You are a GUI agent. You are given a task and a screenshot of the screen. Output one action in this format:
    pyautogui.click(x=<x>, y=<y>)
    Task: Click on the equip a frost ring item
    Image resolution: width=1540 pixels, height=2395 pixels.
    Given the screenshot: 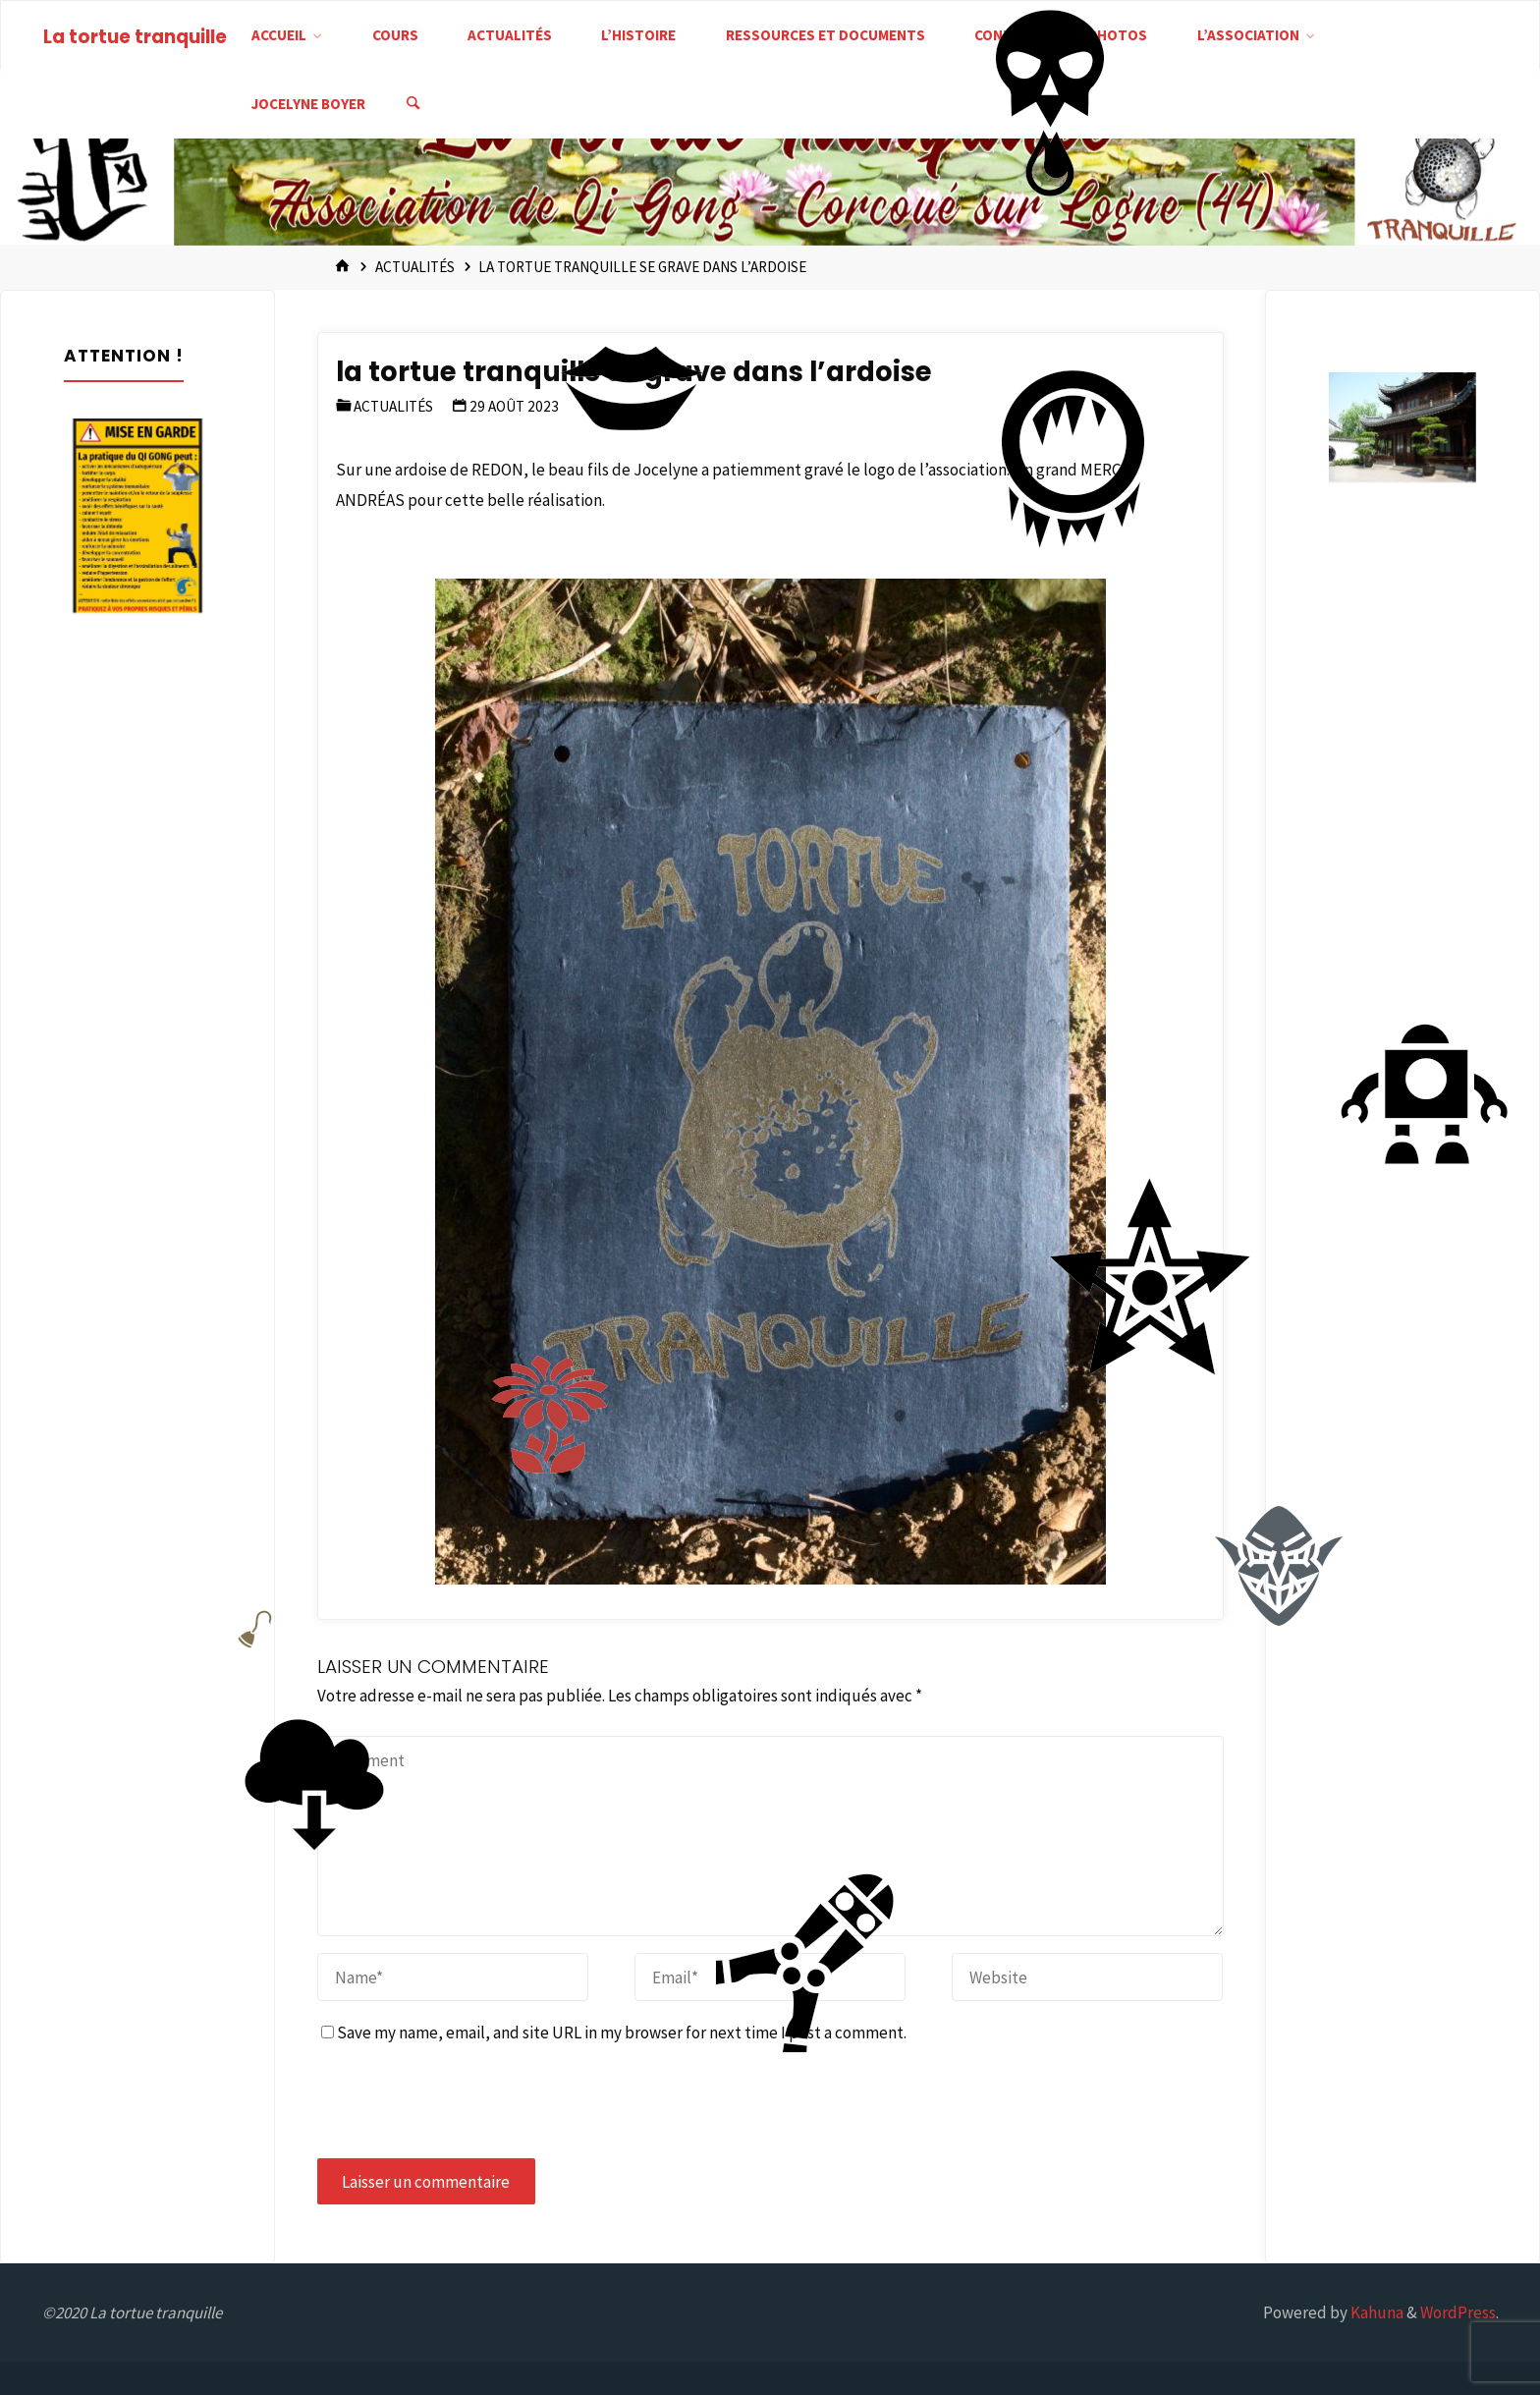 What is the action you would take?
    pyautogui.click(x=1072, y=459)
    